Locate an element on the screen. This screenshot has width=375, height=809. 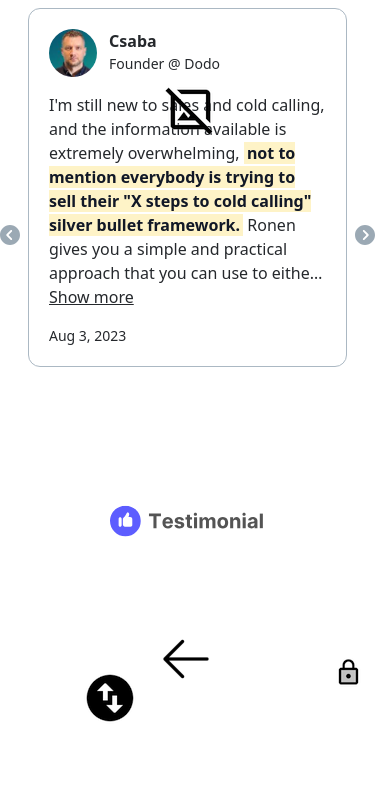
swap or reorder items vertically is located at coordinates (110, 698).